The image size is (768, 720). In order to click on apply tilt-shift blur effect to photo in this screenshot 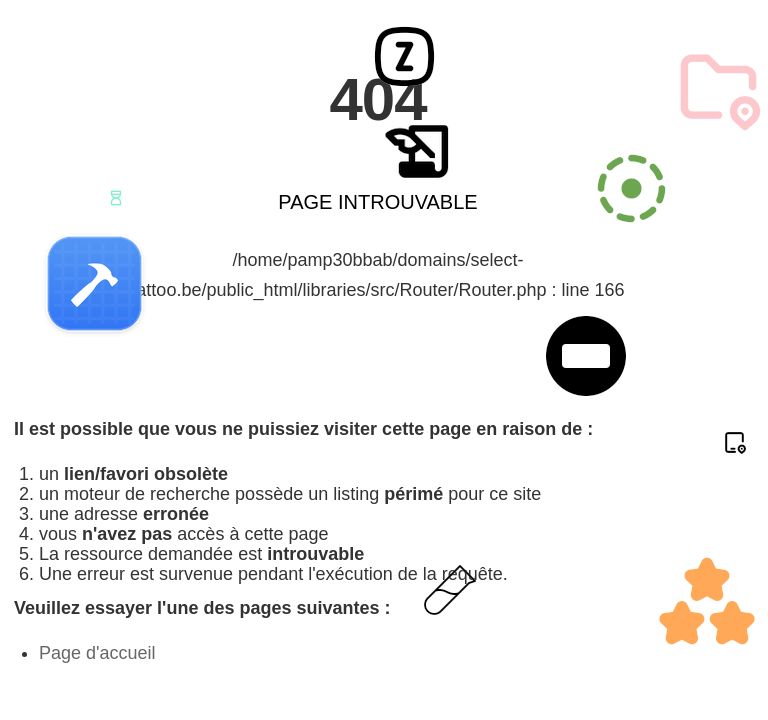, I will do `click(631, 188)`.